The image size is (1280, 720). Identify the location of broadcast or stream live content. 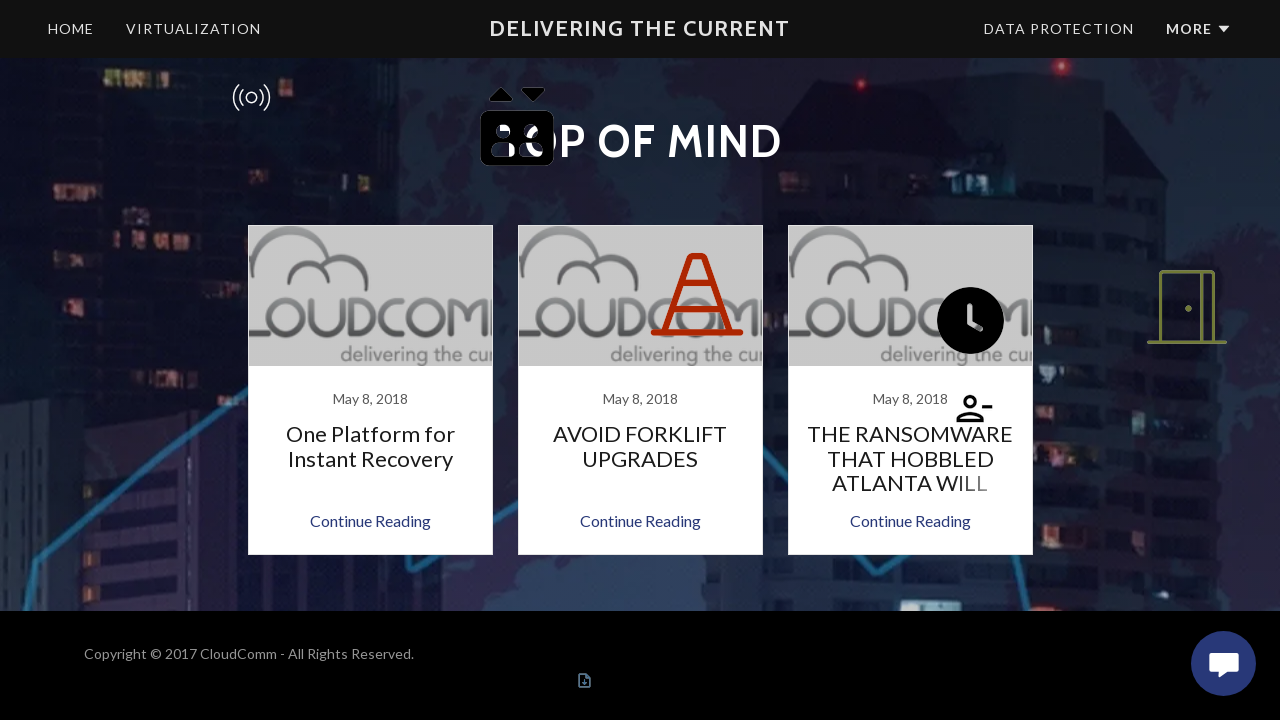
(251, 97).